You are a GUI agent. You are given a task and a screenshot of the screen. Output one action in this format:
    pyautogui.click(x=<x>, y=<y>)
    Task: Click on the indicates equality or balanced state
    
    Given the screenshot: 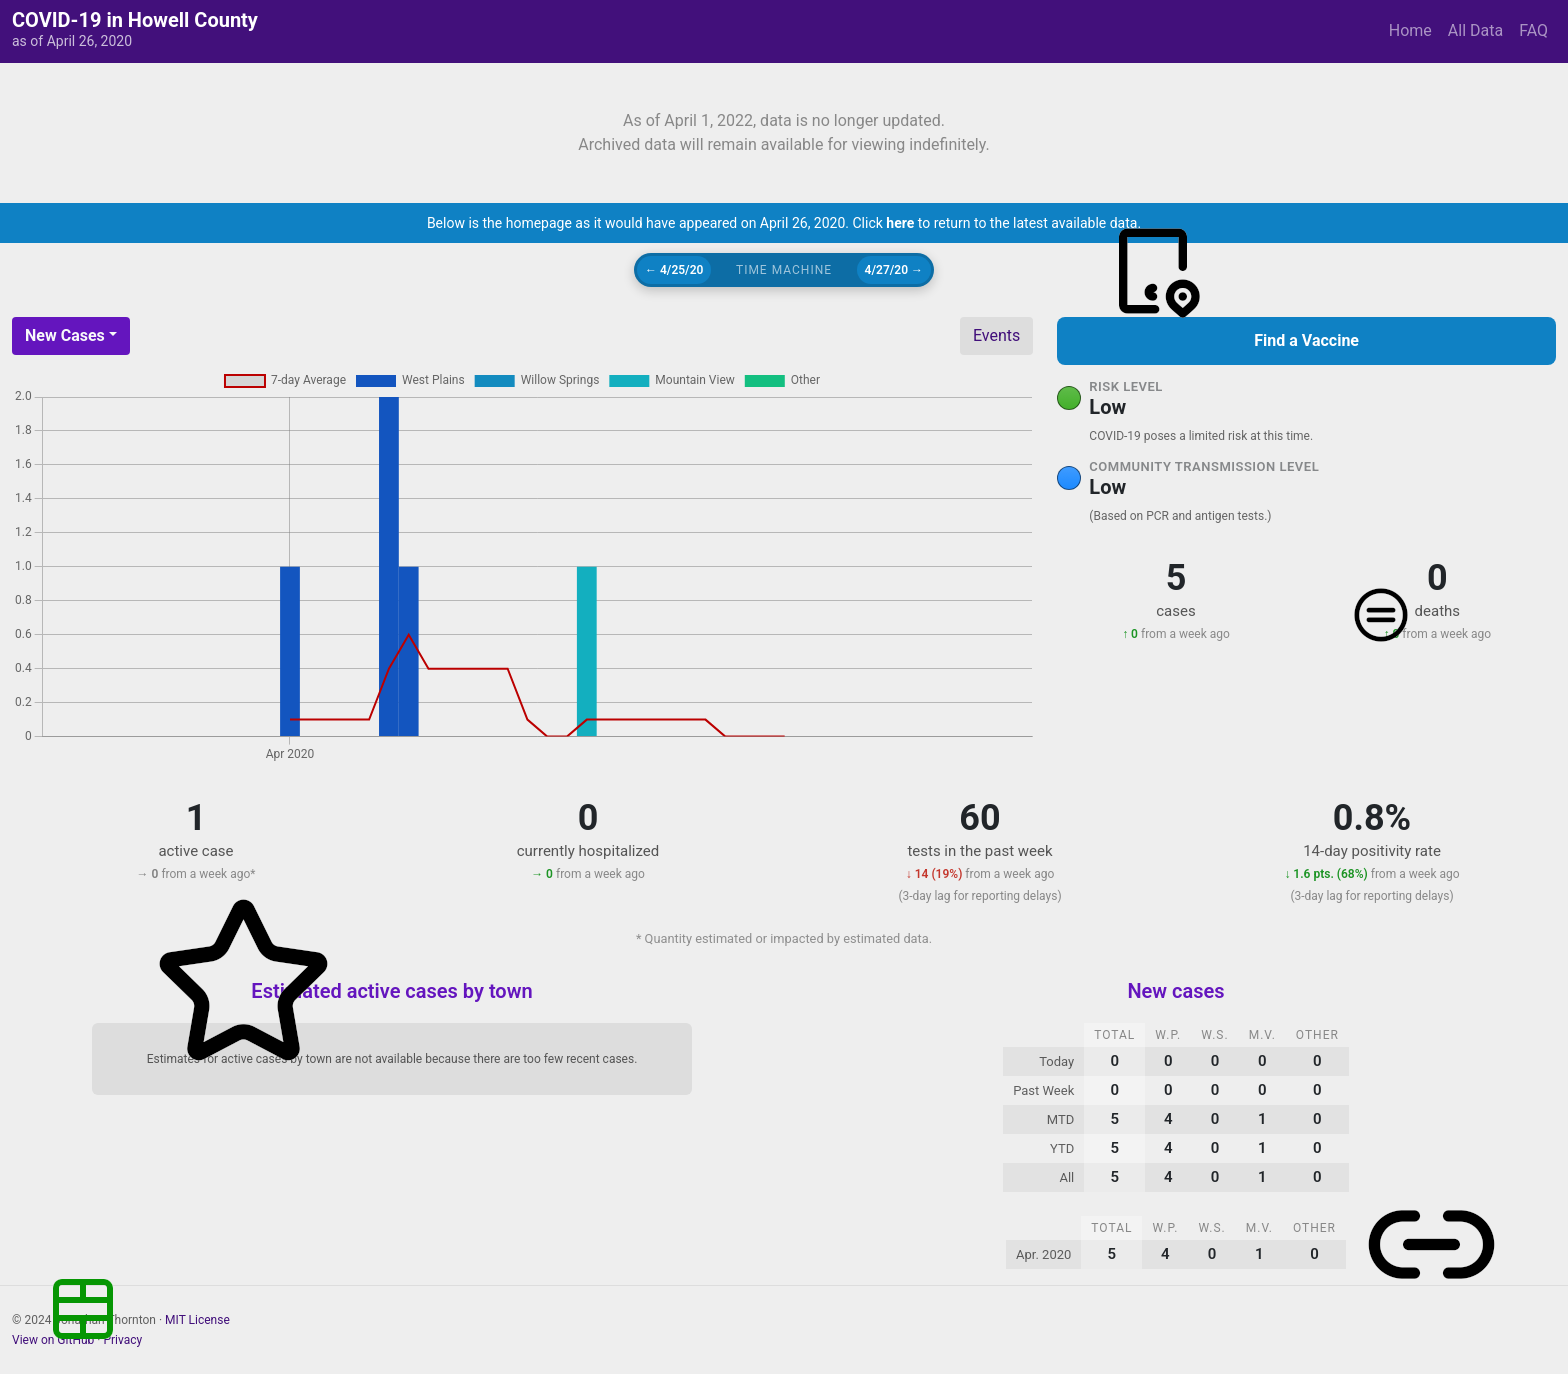 What is the action you would take?
    pyautogui.click(x=1381, y=615)
    